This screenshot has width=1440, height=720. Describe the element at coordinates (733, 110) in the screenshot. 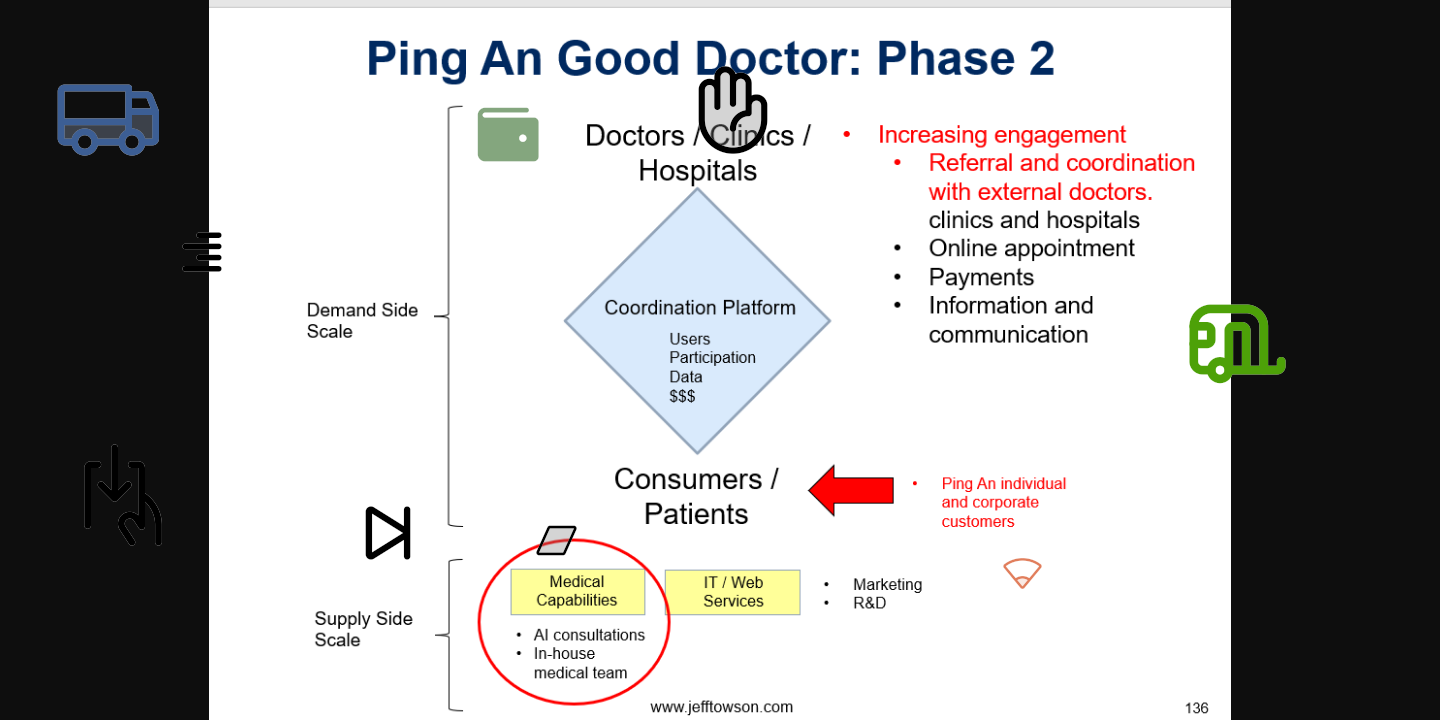

I see `stop or pause an action` at that location.